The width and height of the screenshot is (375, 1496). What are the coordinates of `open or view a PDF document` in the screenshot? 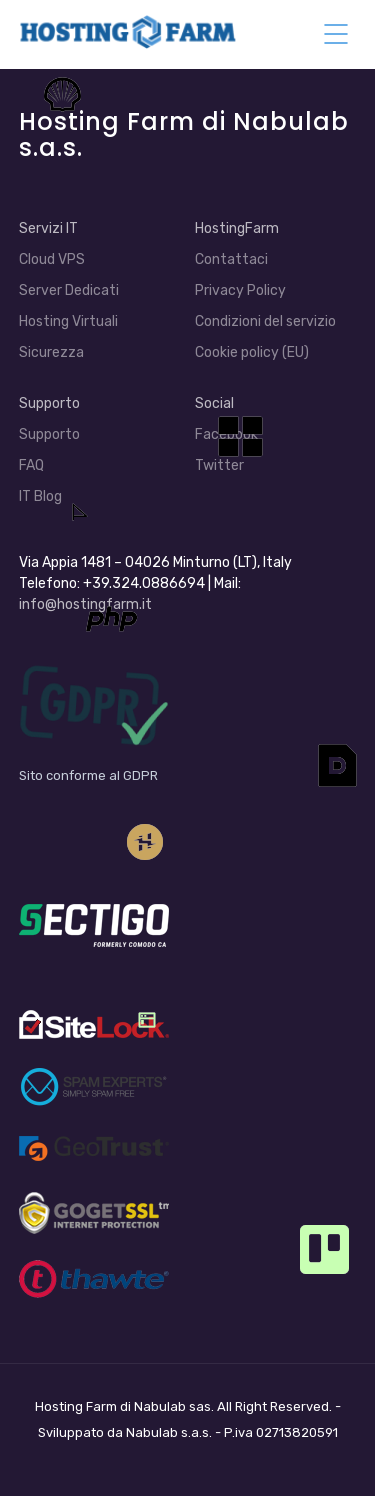 It's located at (337, 765).